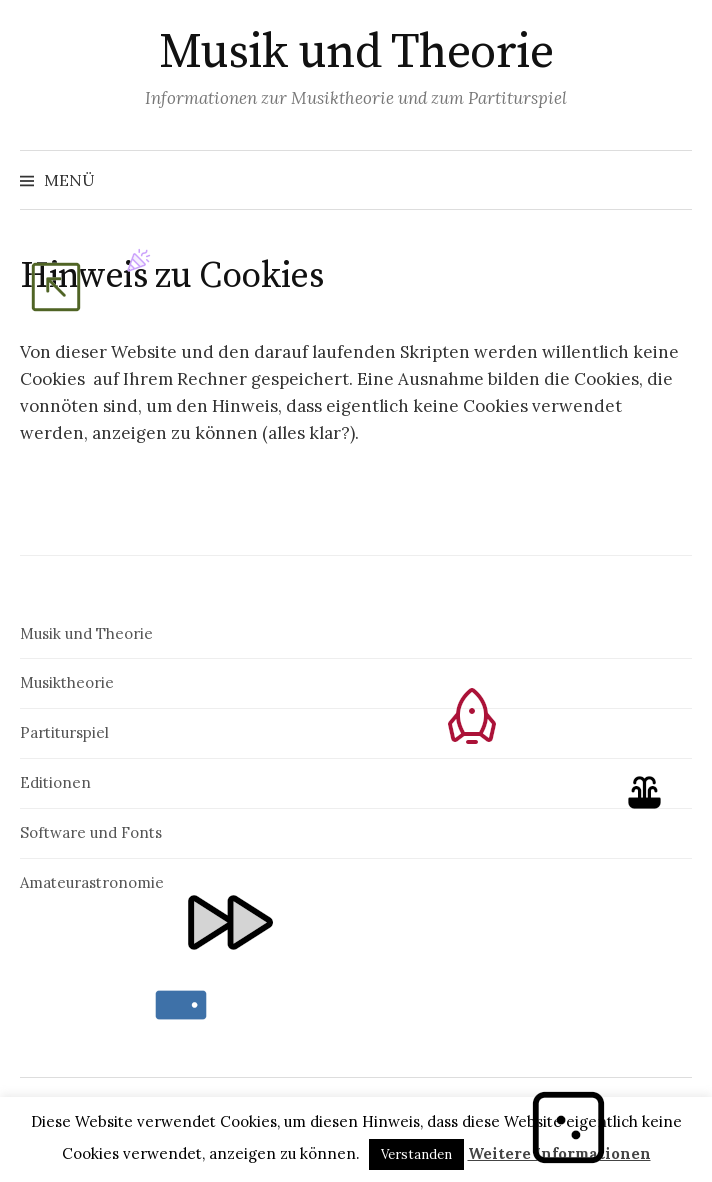 The height and width of the screenshot is (1182, 712). Describe the element at coordinates (137, 261) in the screenshot. I see `indicates a celebration or achievement` at that location.